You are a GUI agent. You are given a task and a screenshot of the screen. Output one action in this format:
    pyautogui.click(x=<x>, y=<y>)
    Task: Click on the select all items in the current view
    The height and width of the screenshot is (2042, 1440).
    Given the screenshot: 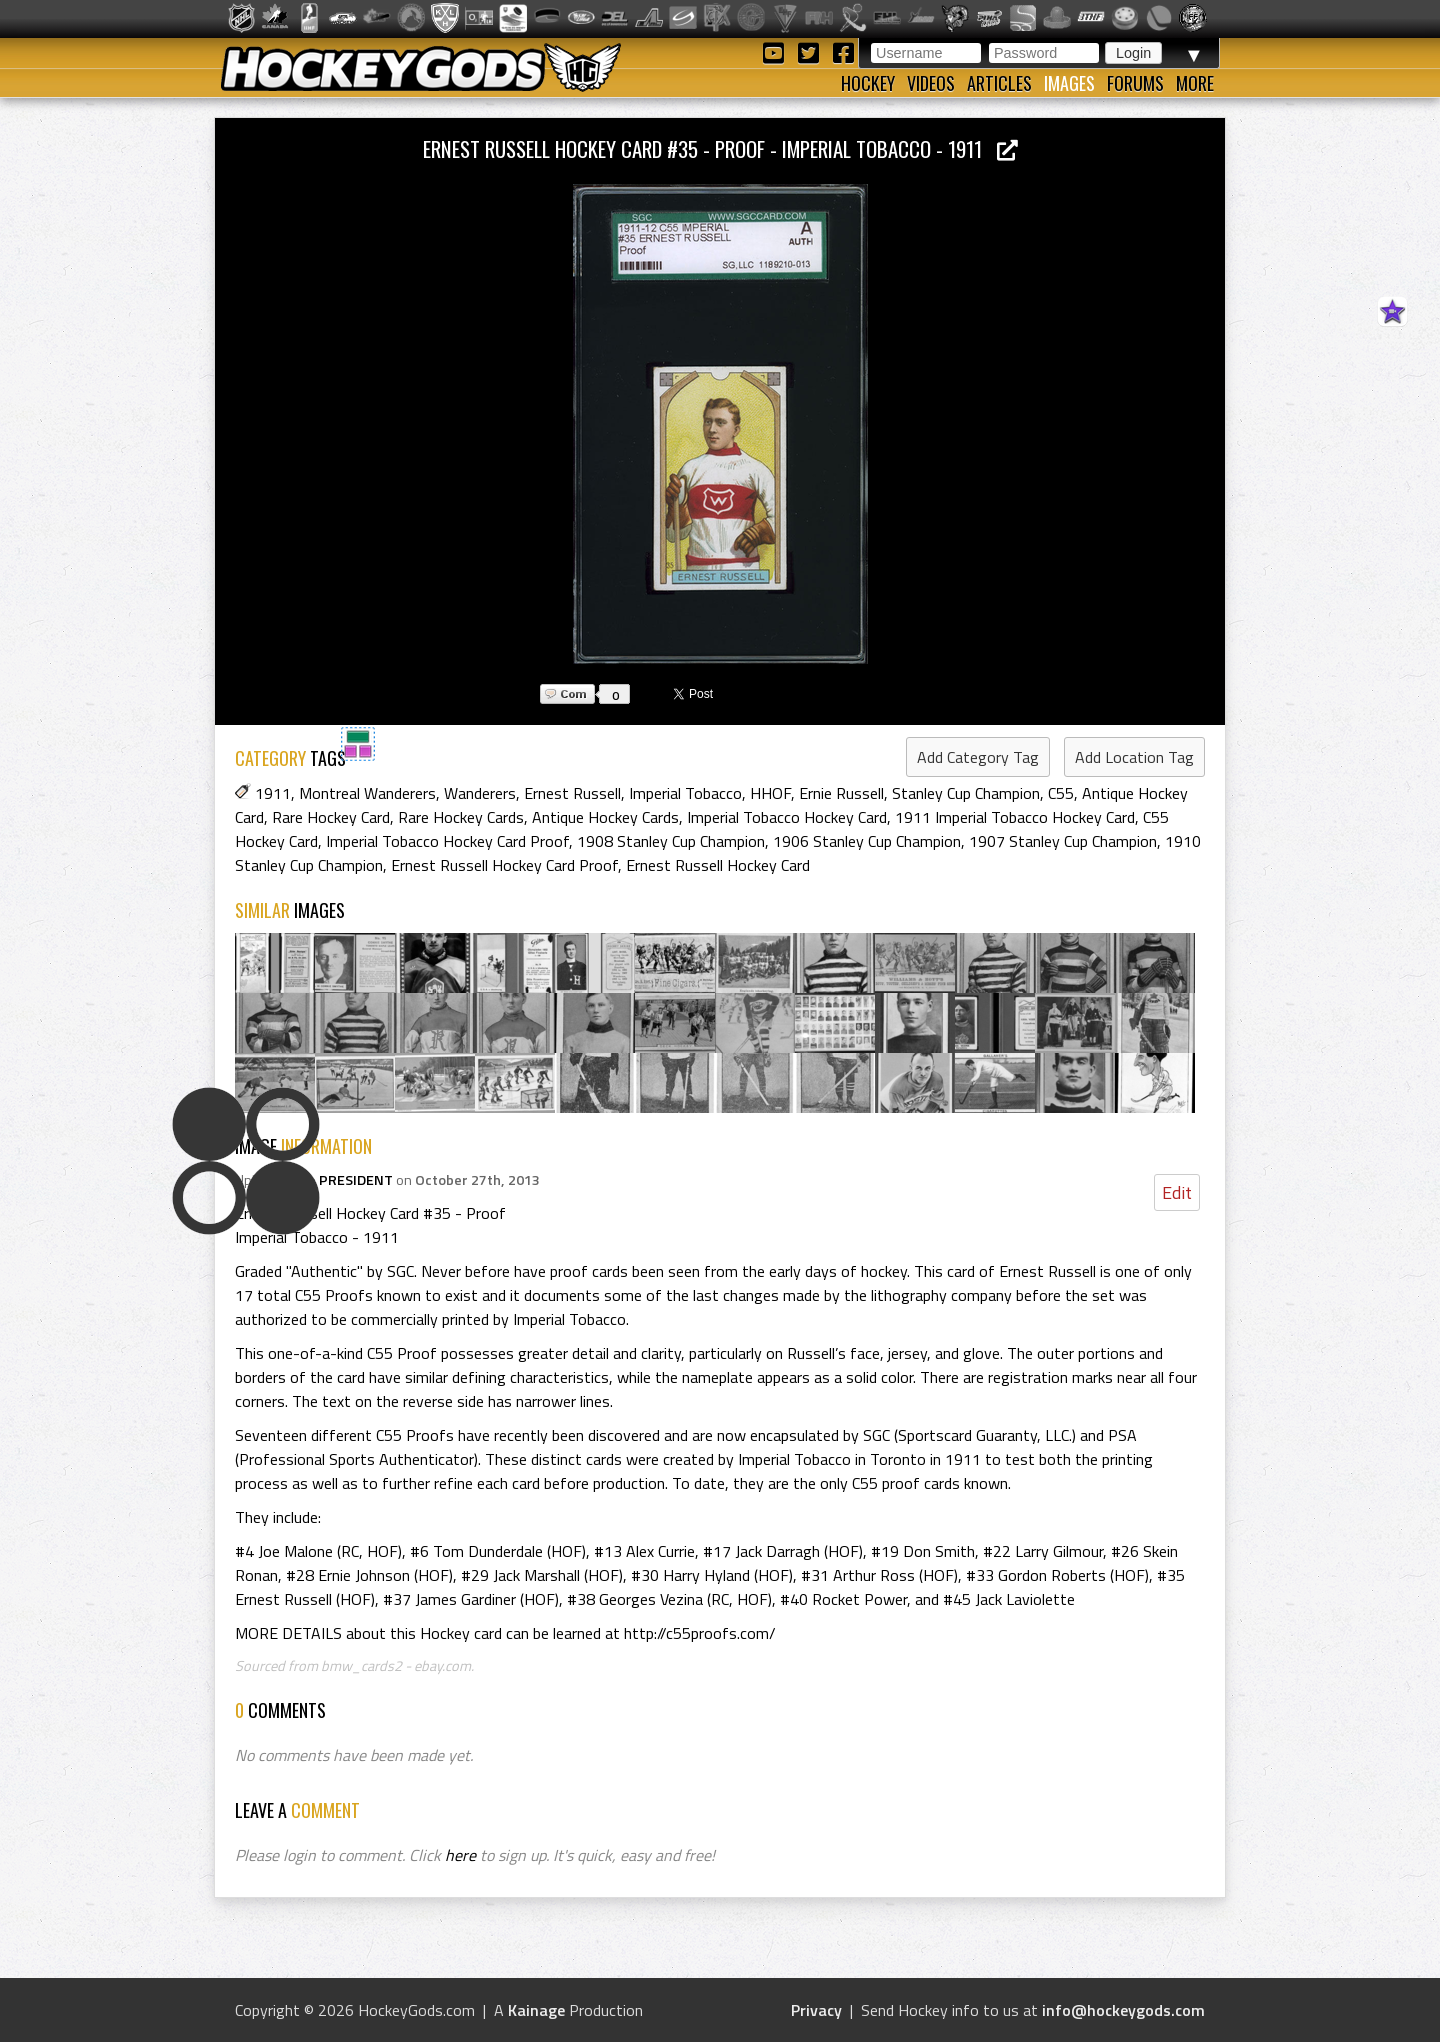 What is the action you would take?
    pyautogui.click(x=358, y=744)
    